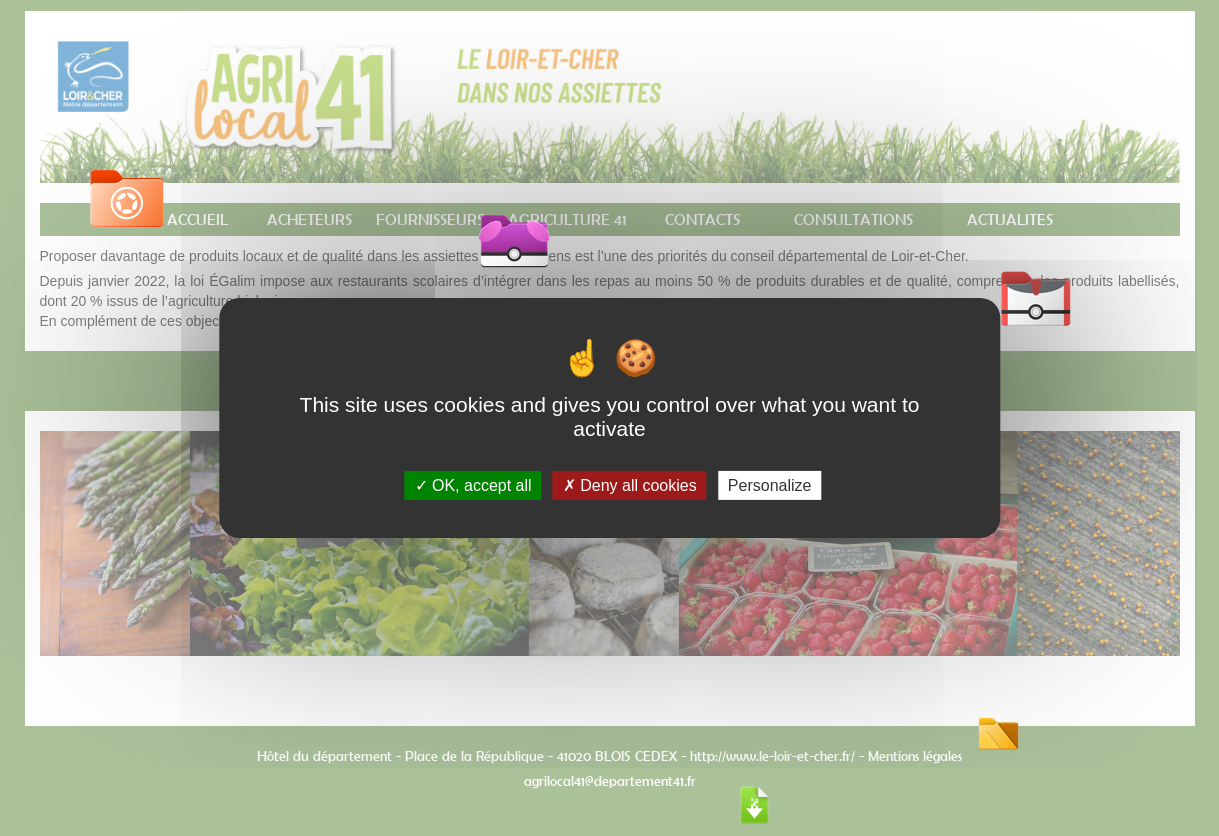 This screenshot has width=1219, height=836. I want to click on open folder containing pokémon timer ball assets, so click(1035, 300).